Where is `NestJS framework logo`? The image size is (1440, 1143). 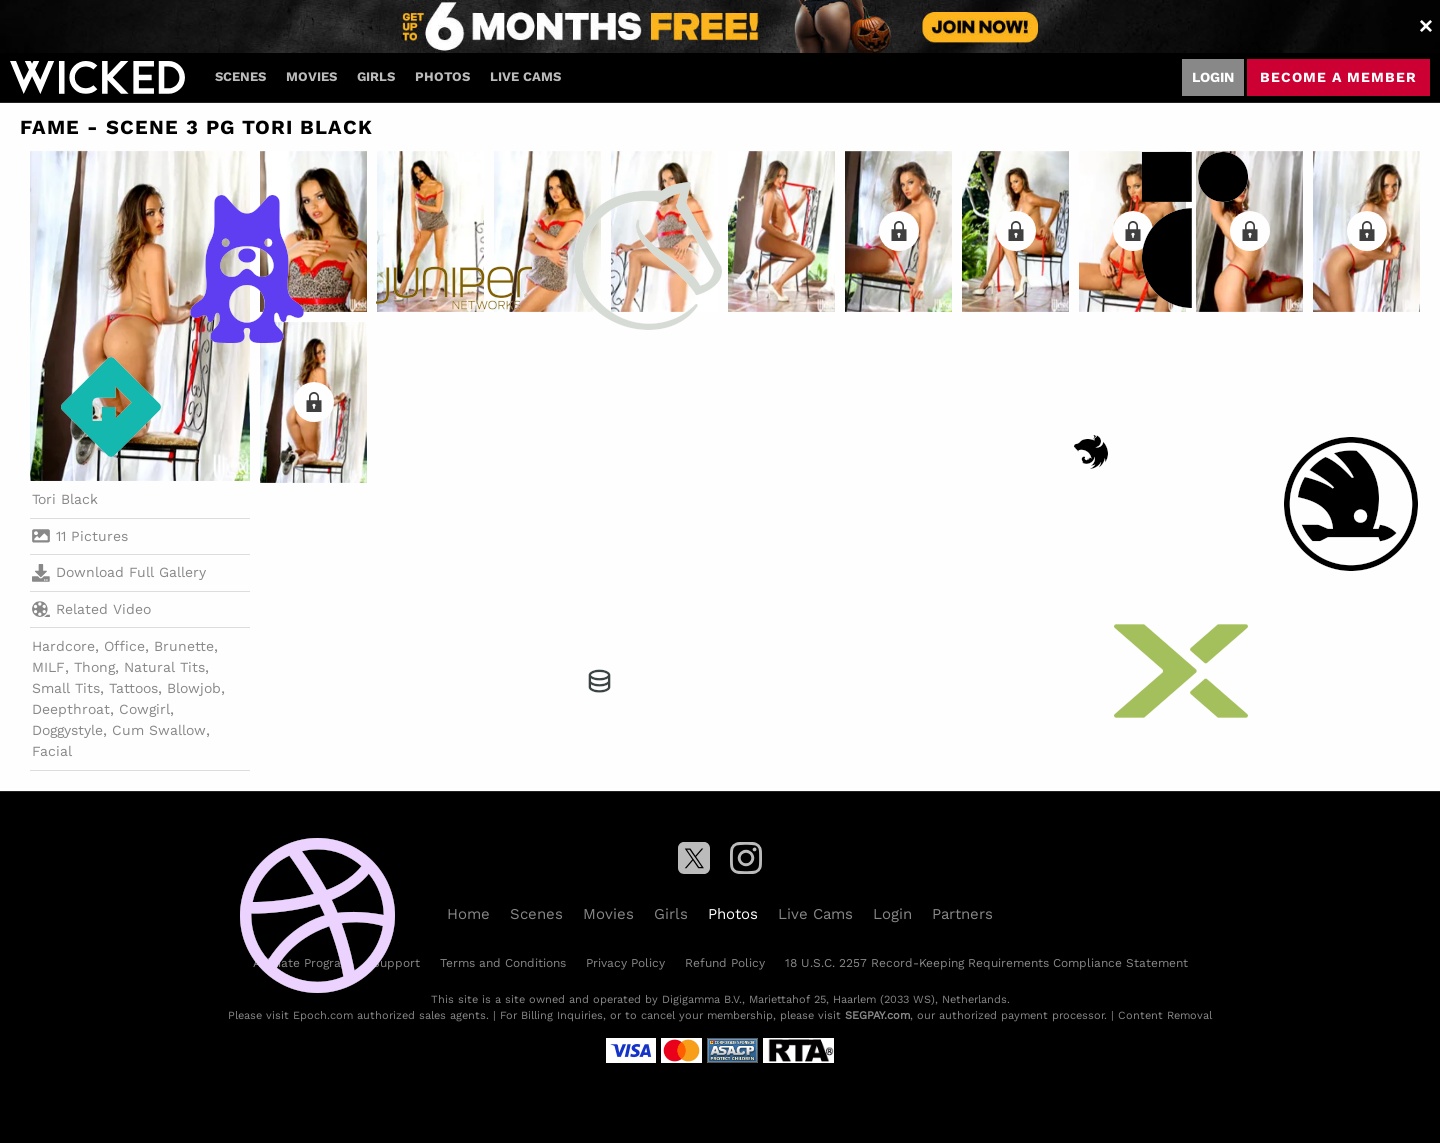 NestJS framework logo is located at coordinates (1091, 452).